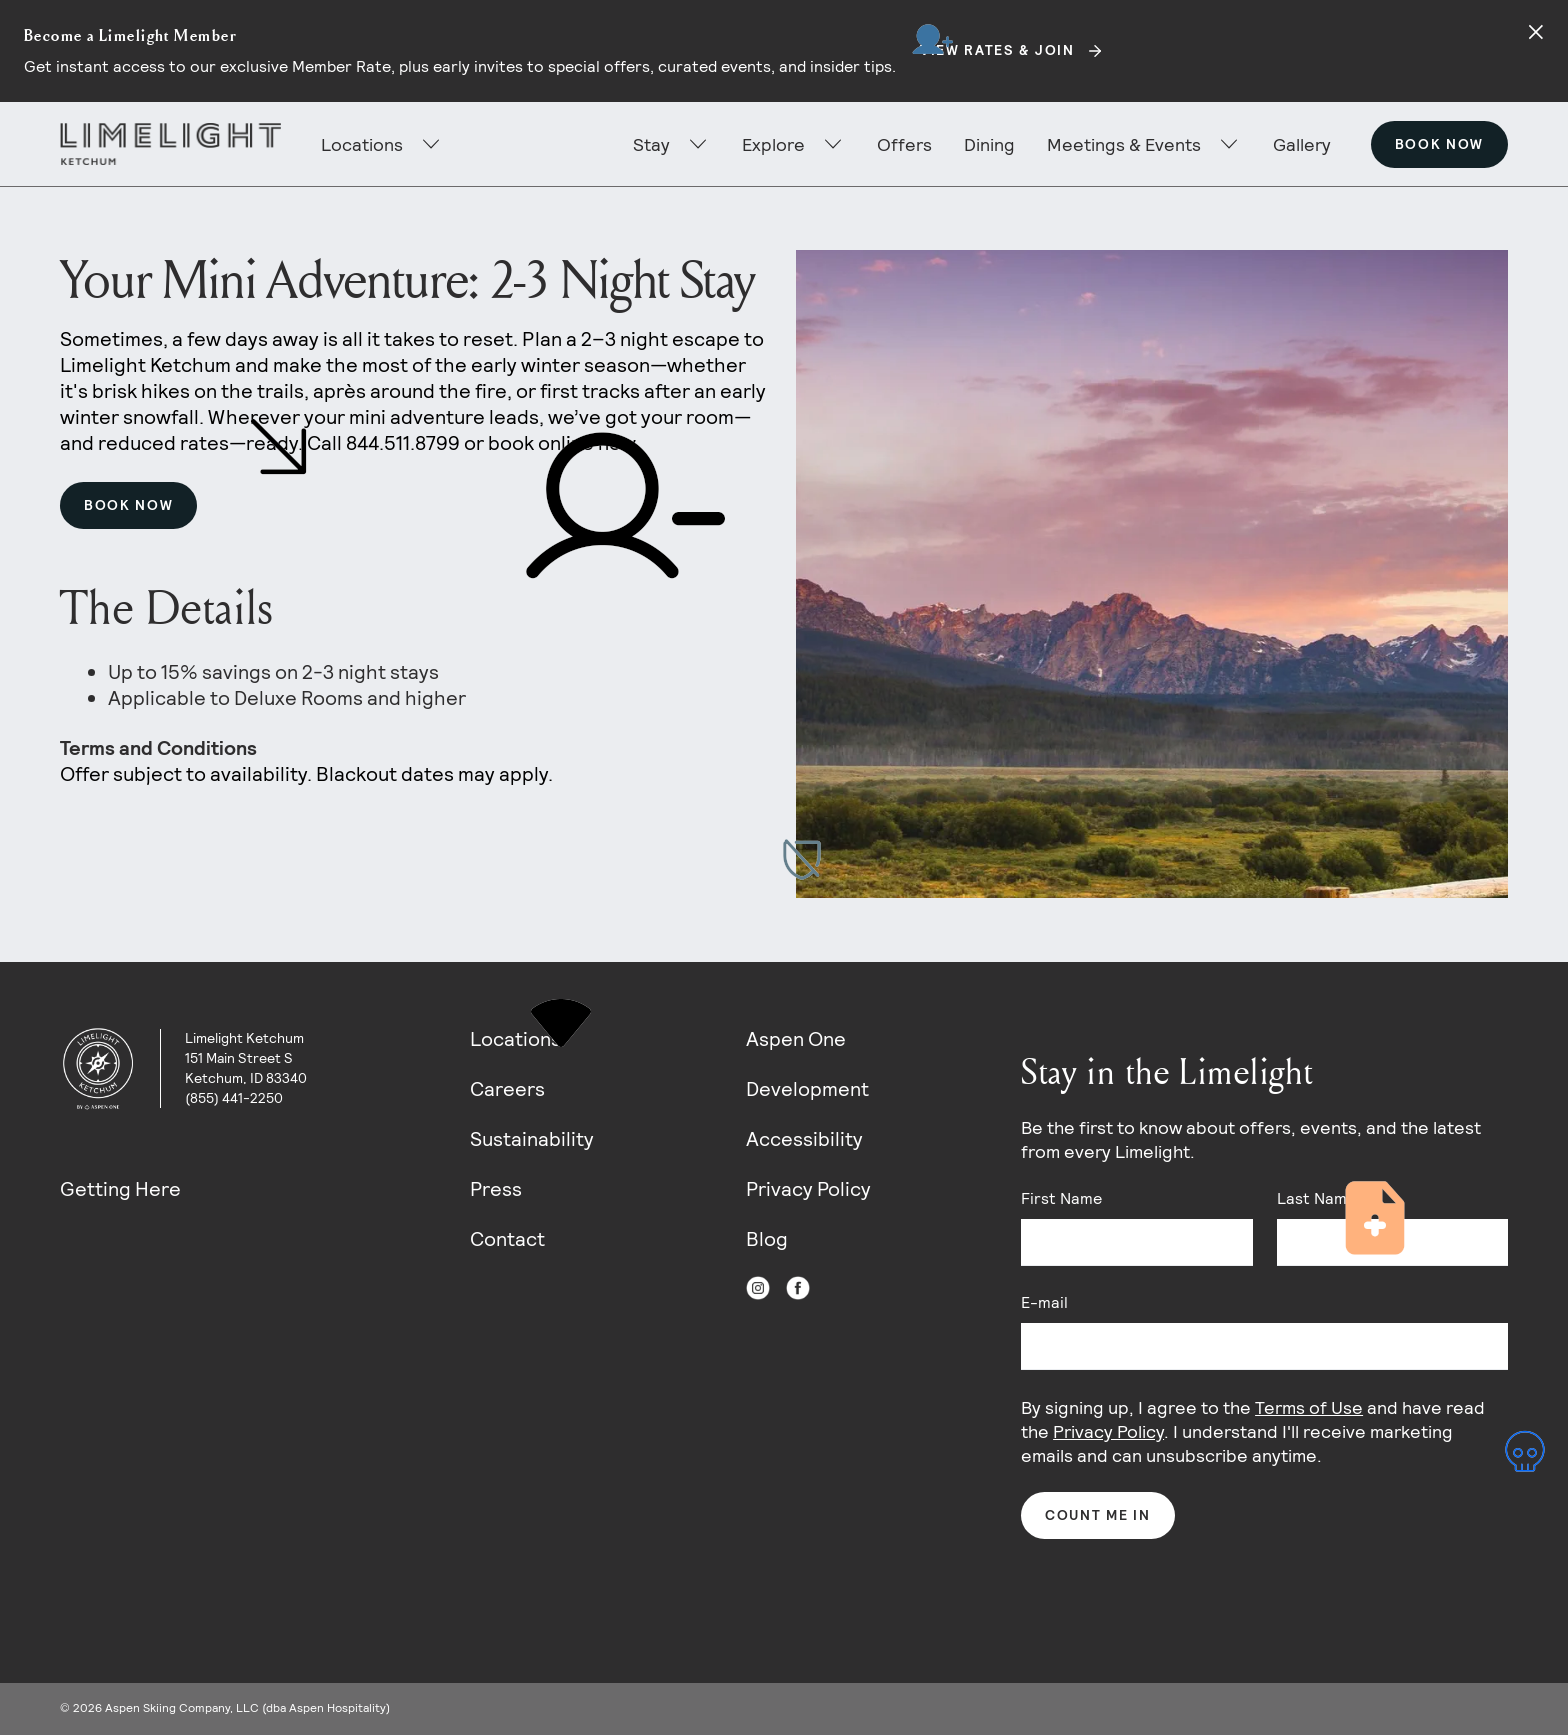 Image resolution: width=1568 pixels, height=1735 pixels. What do you see at coordinates (802, 858) in the screenshot?
I see `security or protection is disabled` at bounding box center [802, 858].